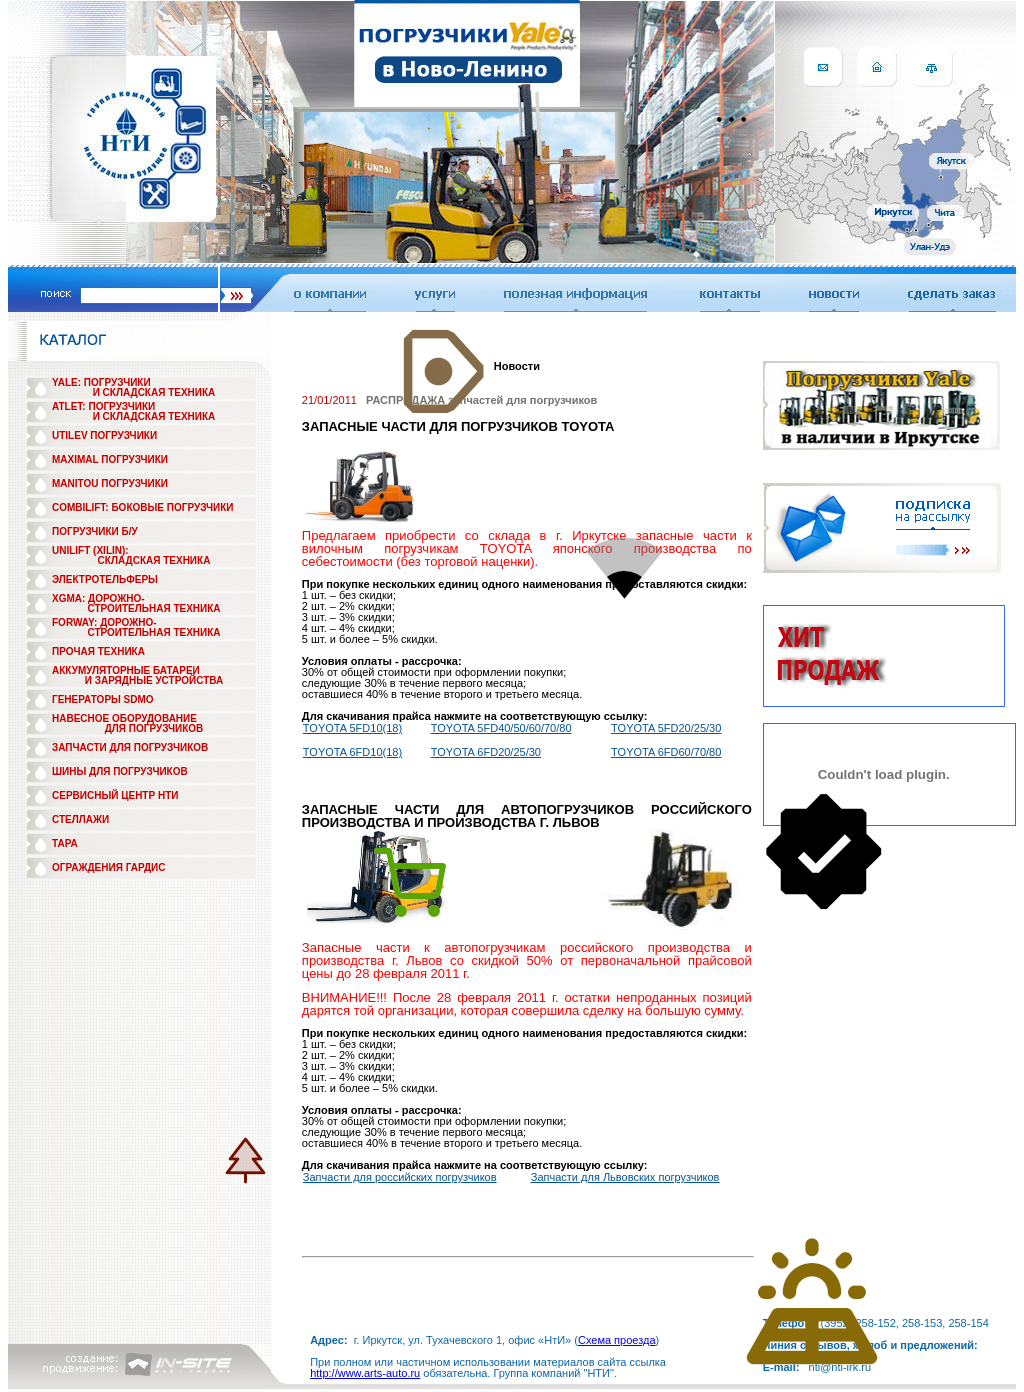 The image size is (1024, 1392). I want to click on access more options or actions, so click(731, 119).